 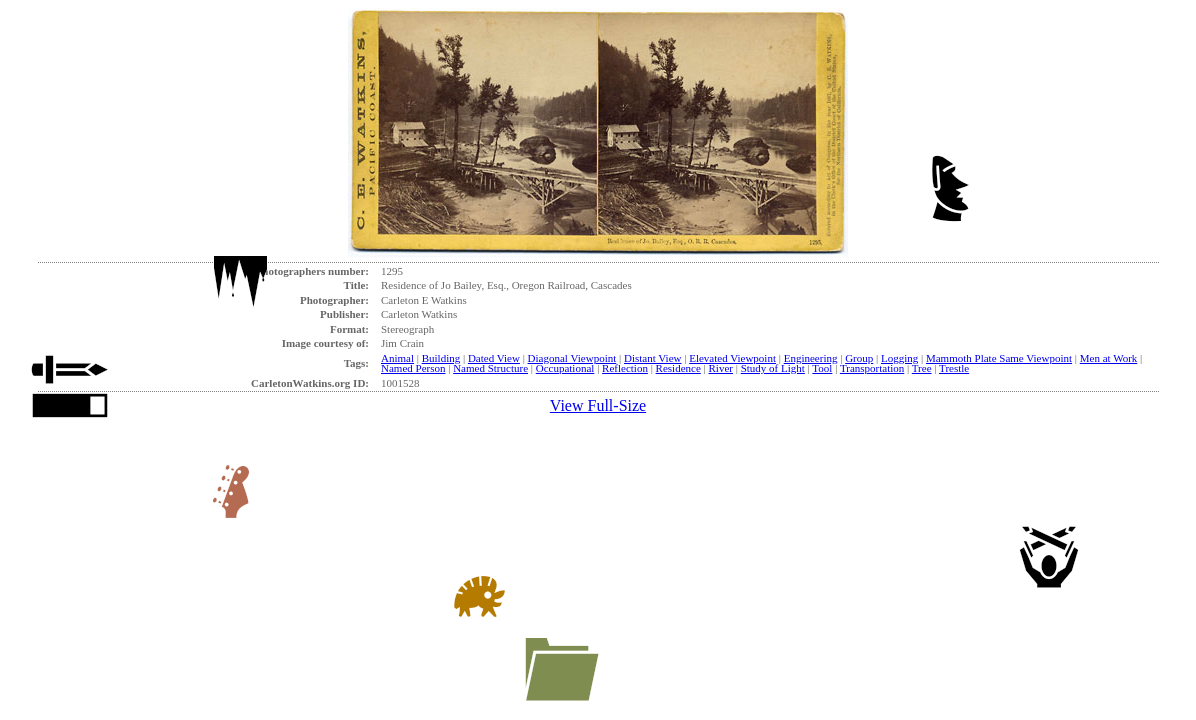 What do you see at coordinates (231, 491) in the screenshot?
I see `access bass guitar or music settings` at bounding box center [231, 491].